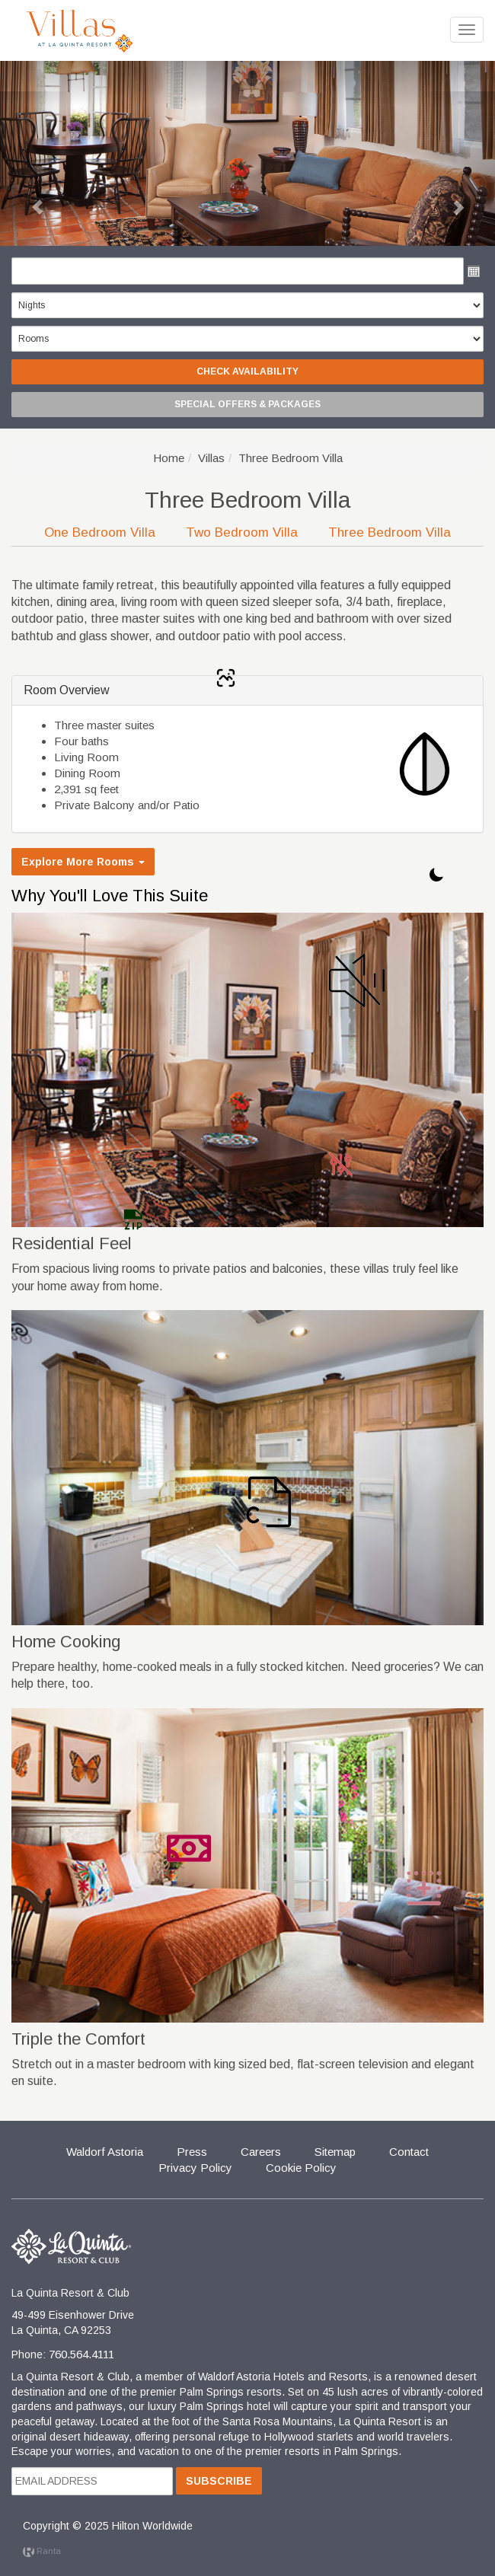 This screenshot has height=2576, width=495. What do you see at coordinates (424, 766) in the screenshot?
I see `adjust opacity or transparency level` at bounding box center [424, 766].